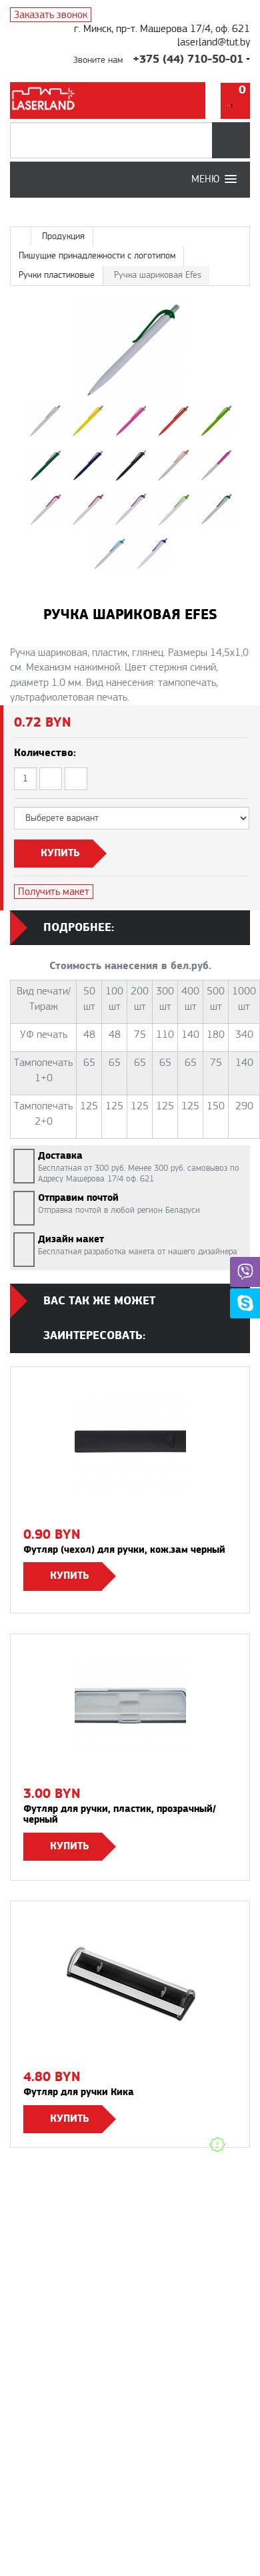 The height and width of the screenshot is (2576, 260). I want to click on indicates a warning or alert requiring attention, so click(217, 2145).